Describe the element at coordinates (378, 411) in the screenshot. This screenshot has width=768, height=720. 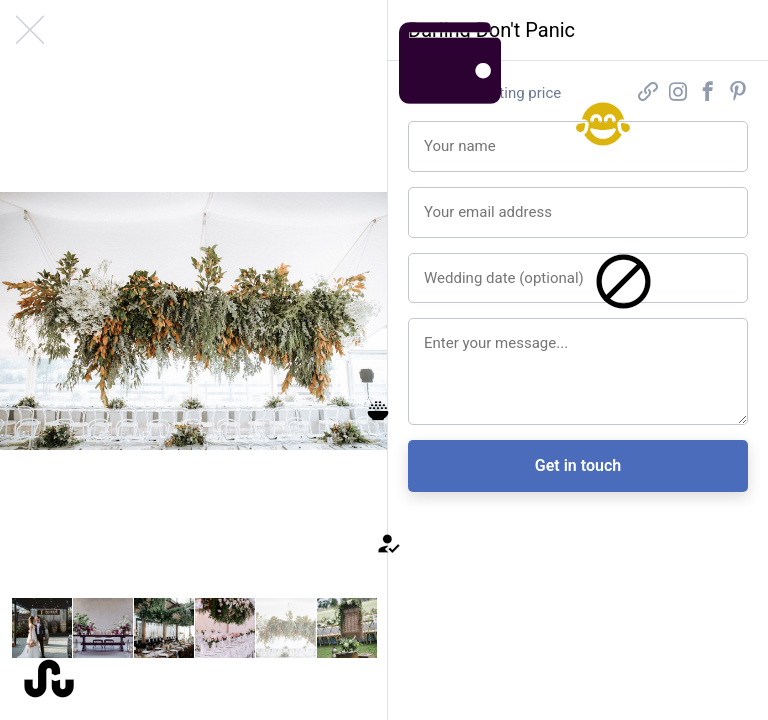
I see `view rice or grain-based meal options` at that location.